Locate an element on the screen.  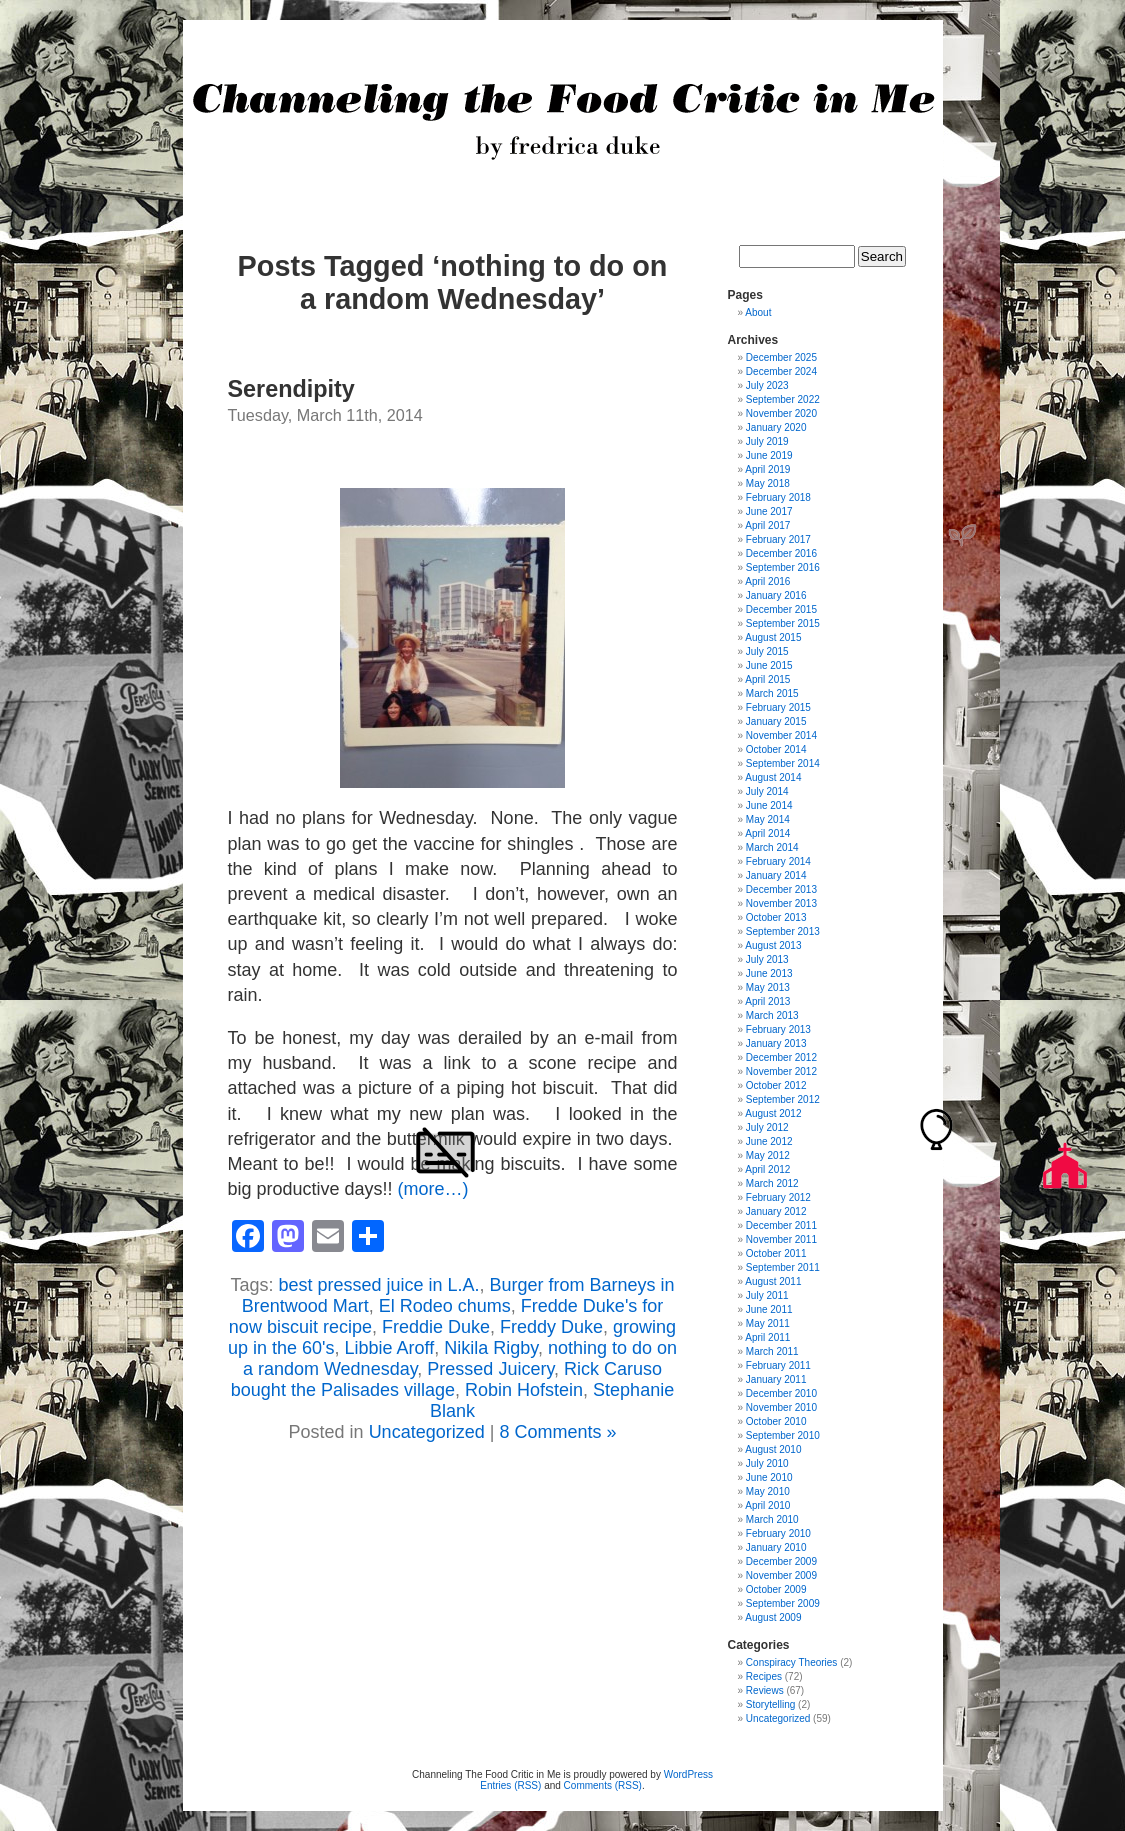
view plant care or gardening features is located at coordinates (962, 534).